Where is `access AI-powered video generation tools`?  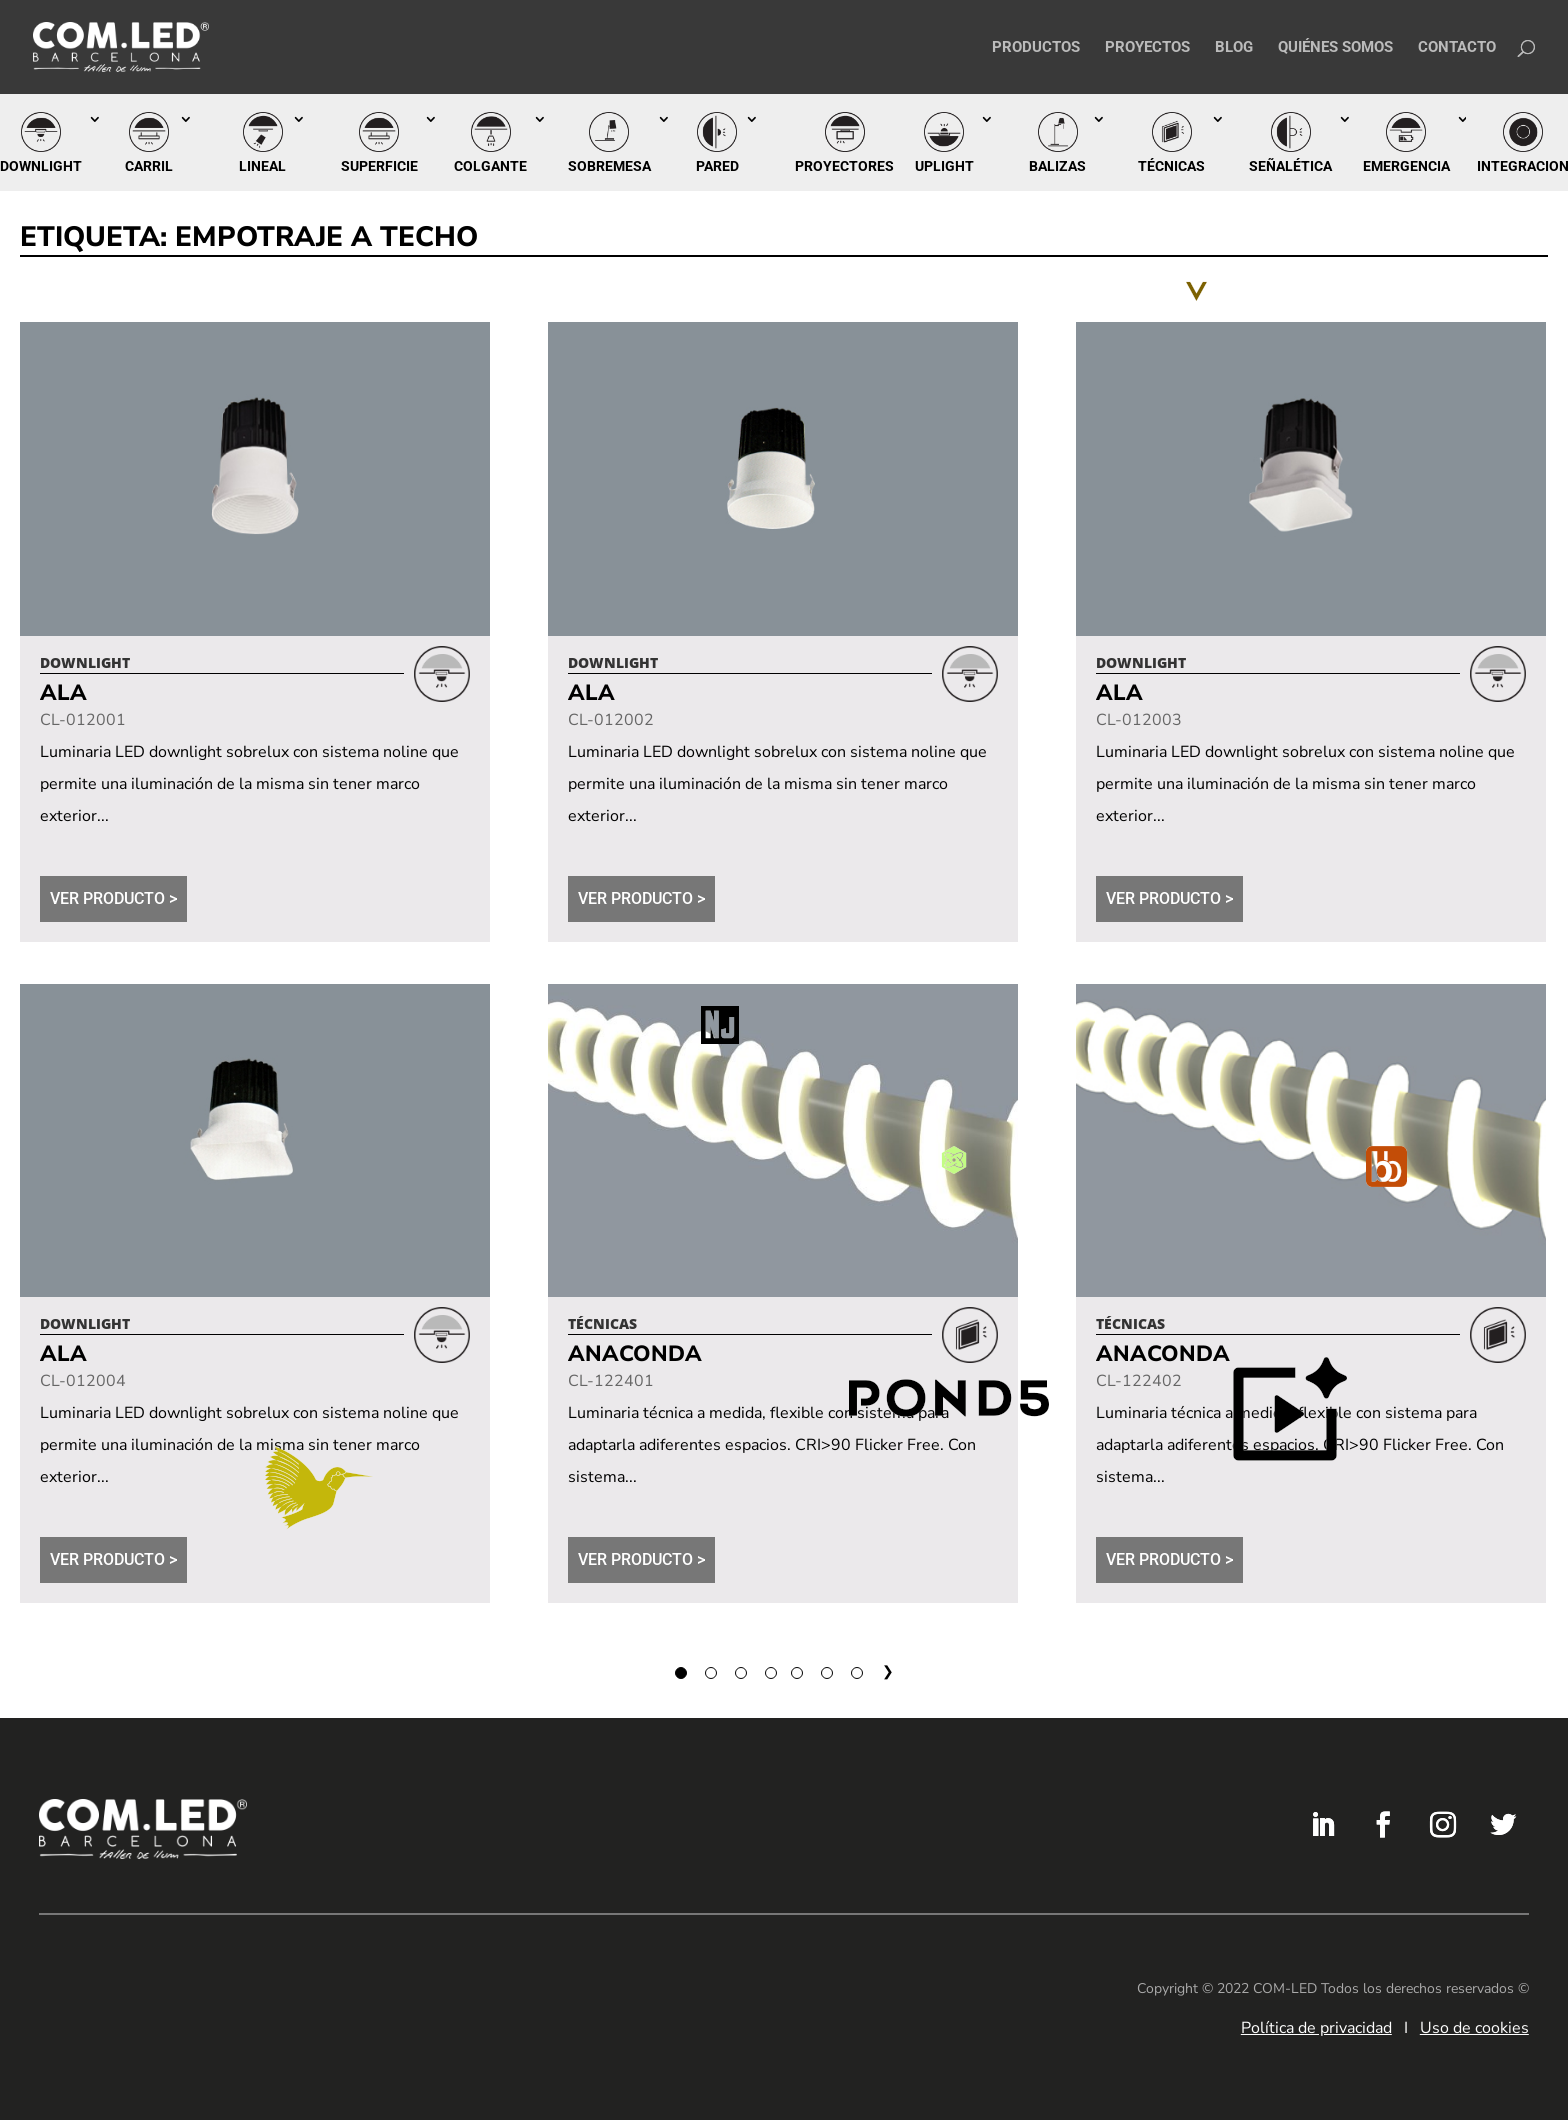
access AI-powered video generation tools is located at coordinates (1285, 1414).